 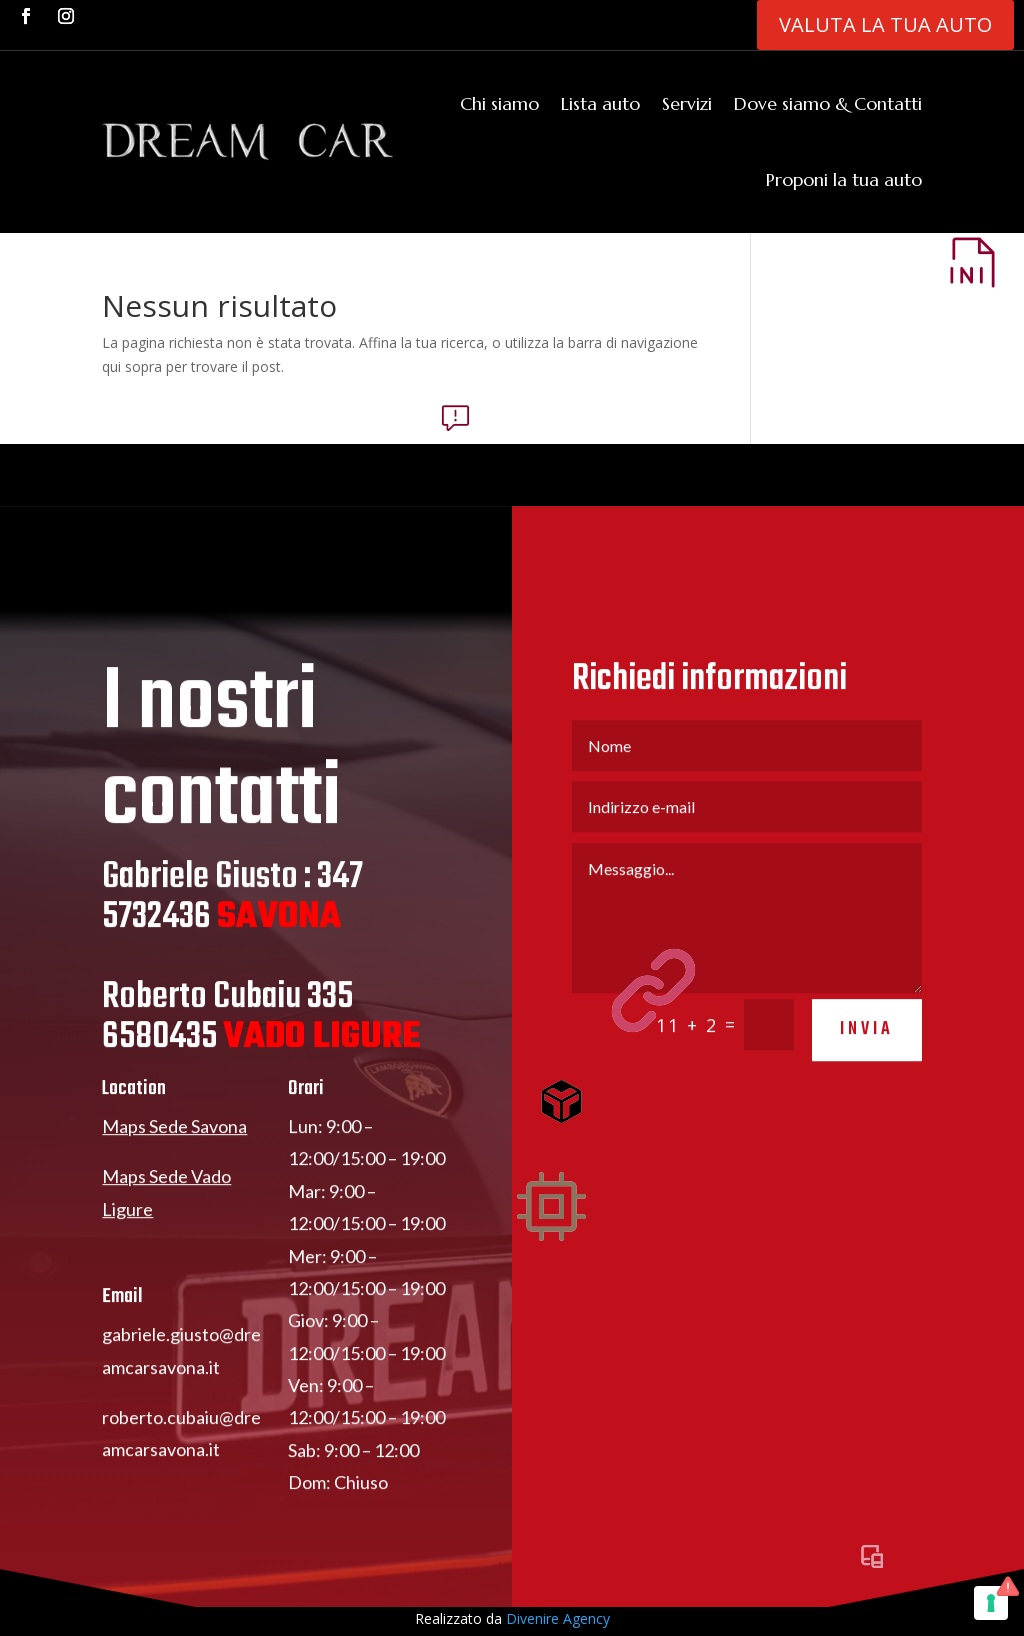 What do you see at coordinates (871, 1556) in the screenshot?
I see `clone a repository` at bounding box center [871, 1556].